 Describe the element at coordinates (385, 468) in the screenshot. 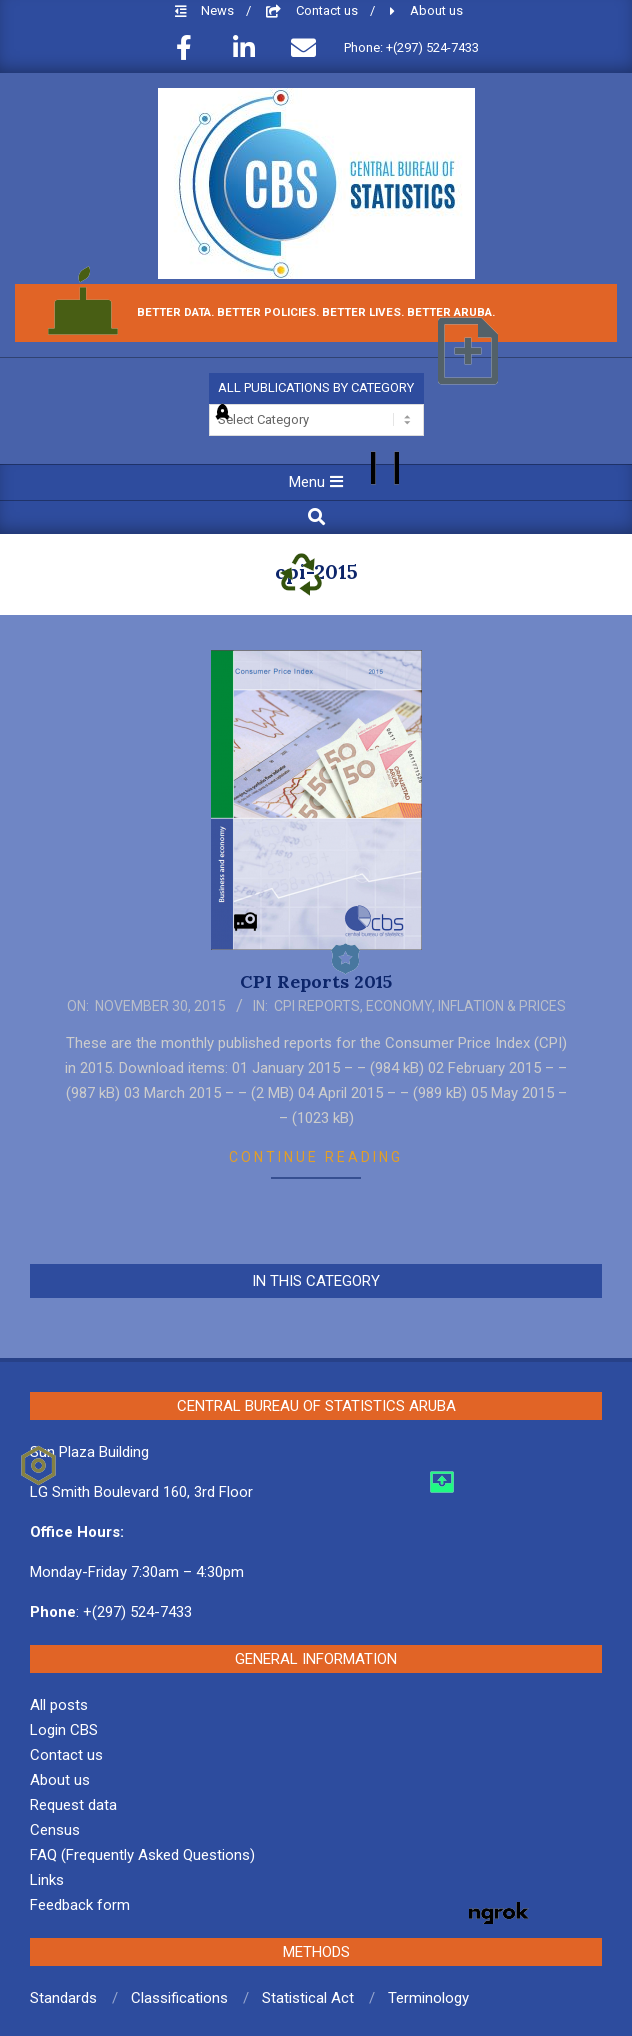

I see `pause media playback` at that location.